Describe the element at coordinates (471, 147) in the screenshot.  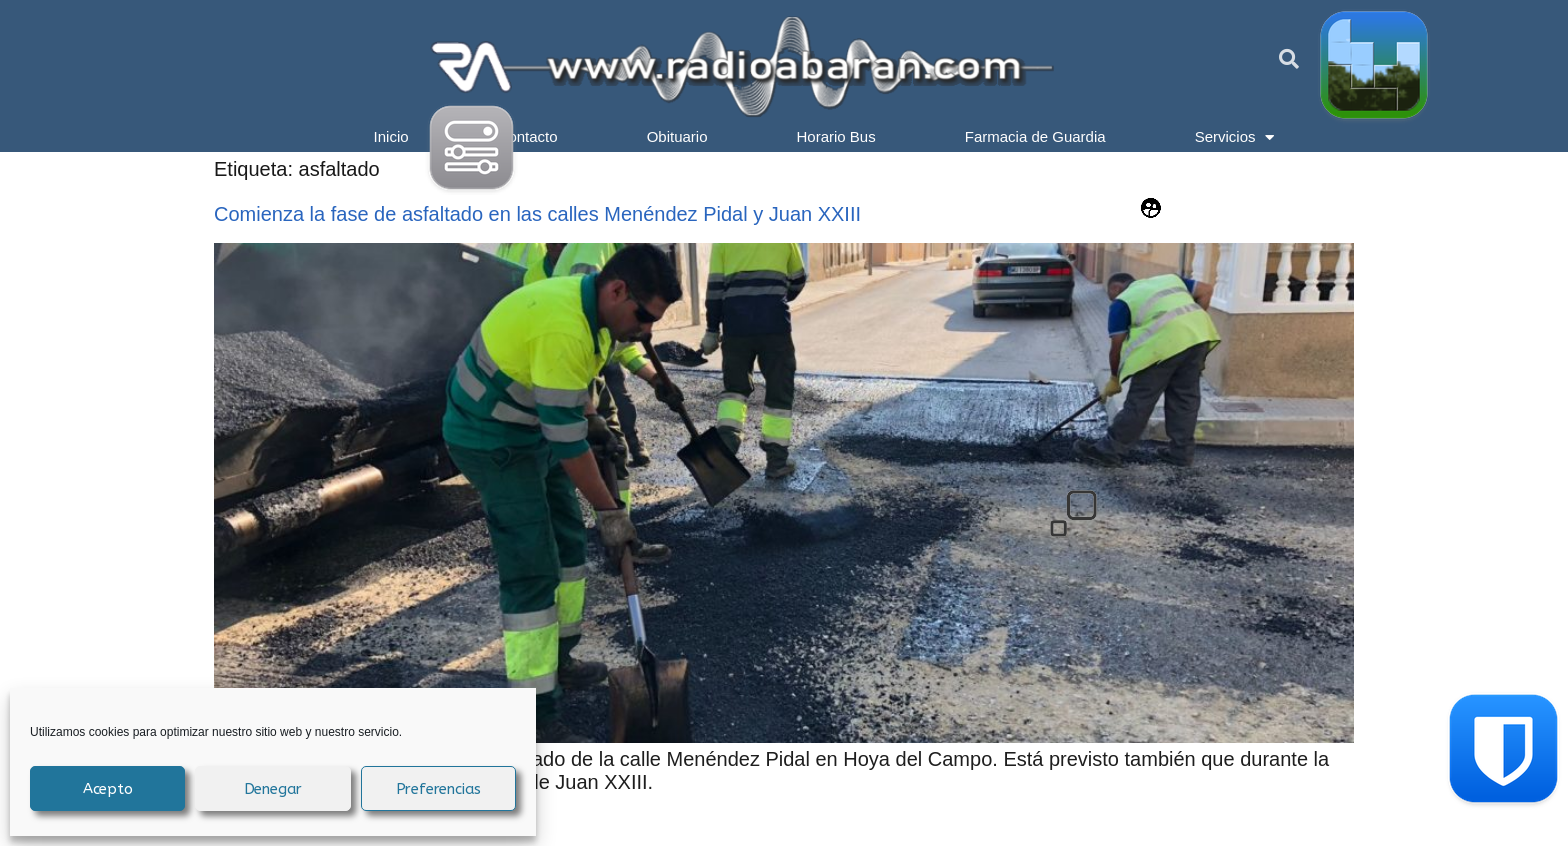
I see `open interface design application` at that location.